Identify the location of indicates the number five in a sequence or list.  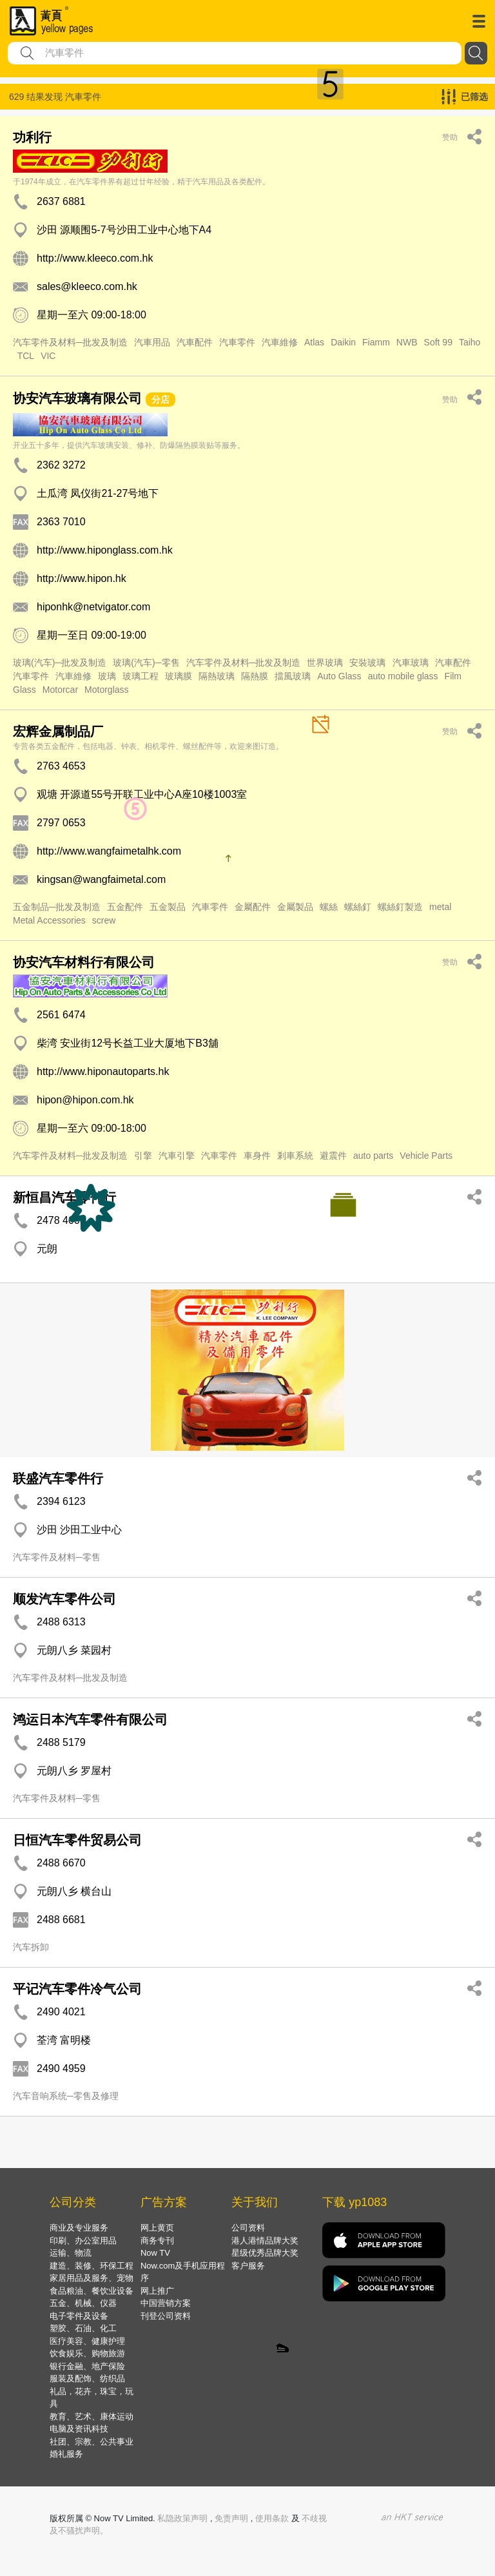
(330, 84).